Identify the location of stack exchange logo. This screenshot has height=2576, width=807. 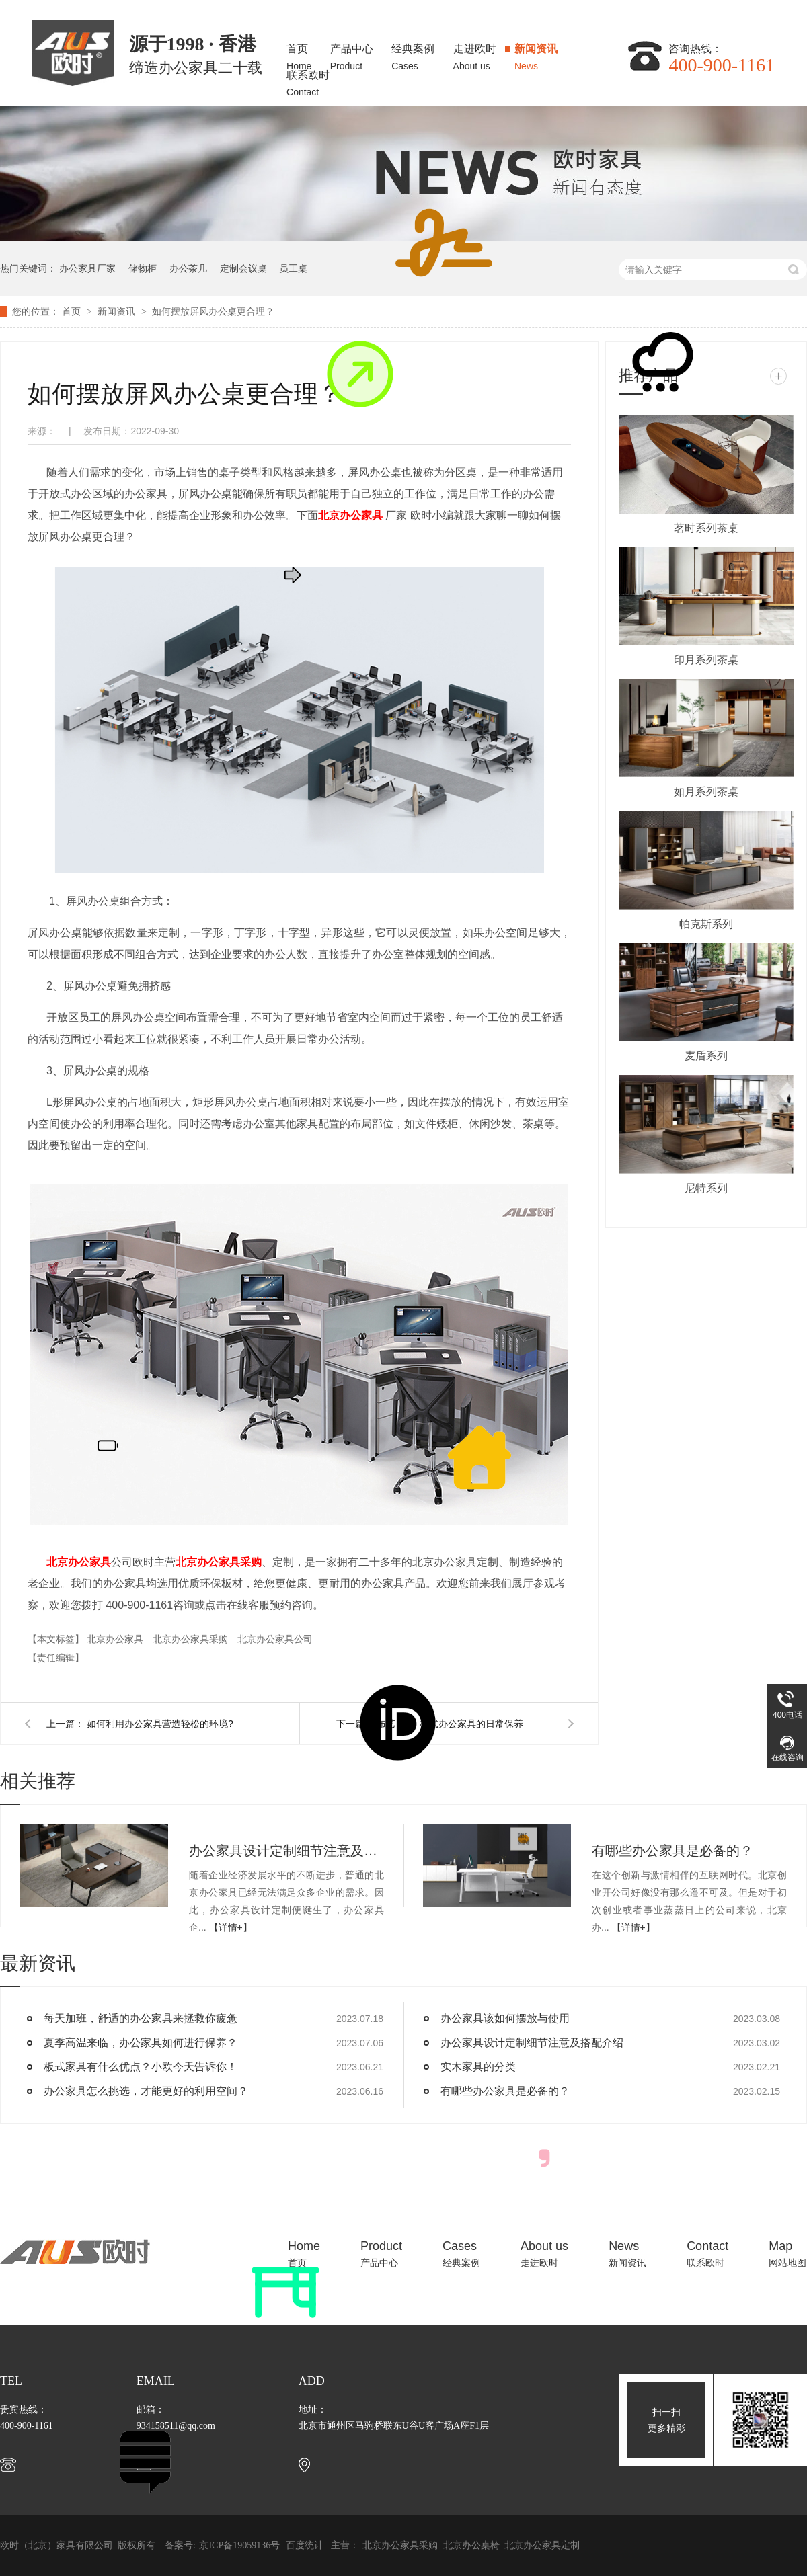
(145, 2462).